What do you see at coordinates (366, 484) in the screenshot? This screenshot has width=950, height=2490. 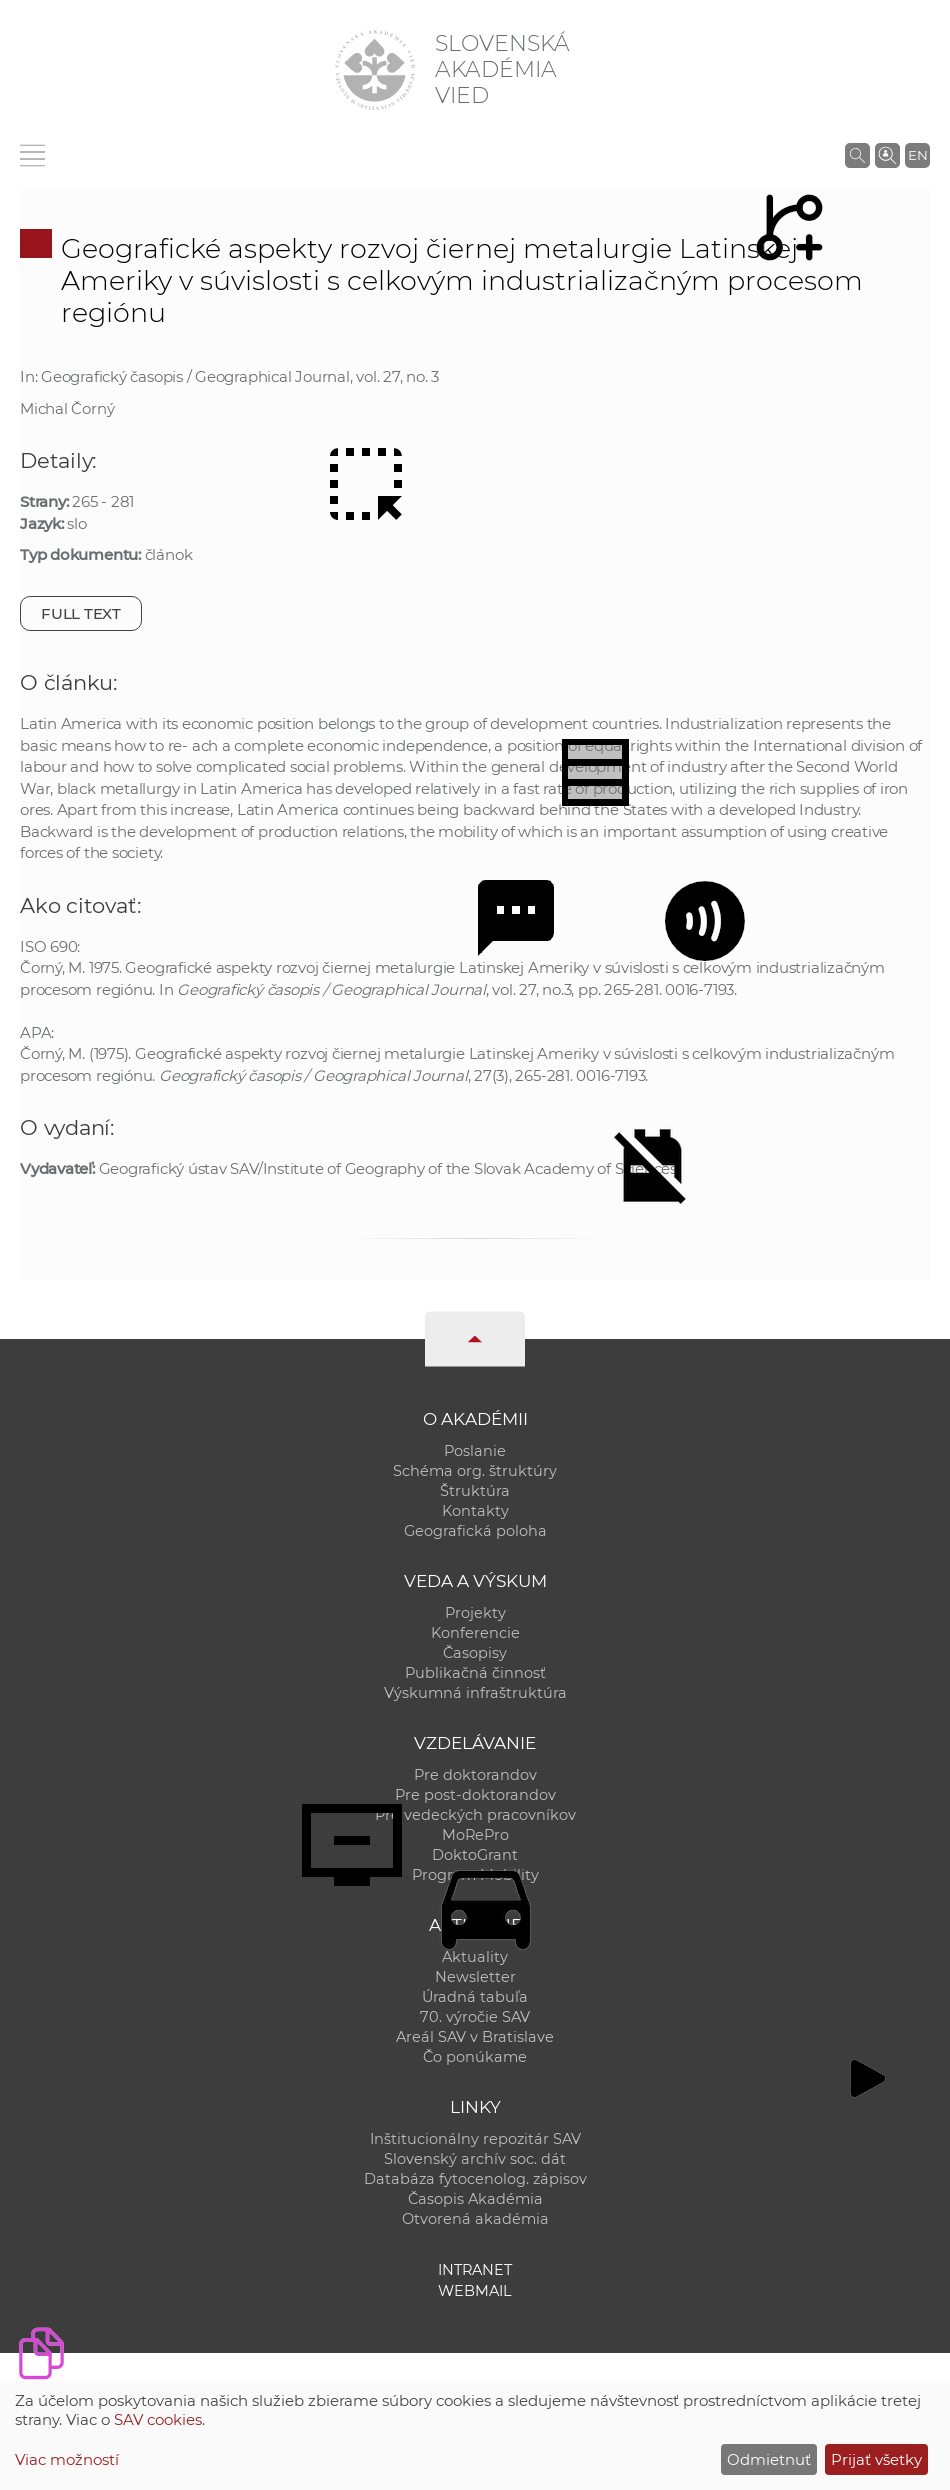 I see `select or highlight an area` at bounding box center [366, 484].